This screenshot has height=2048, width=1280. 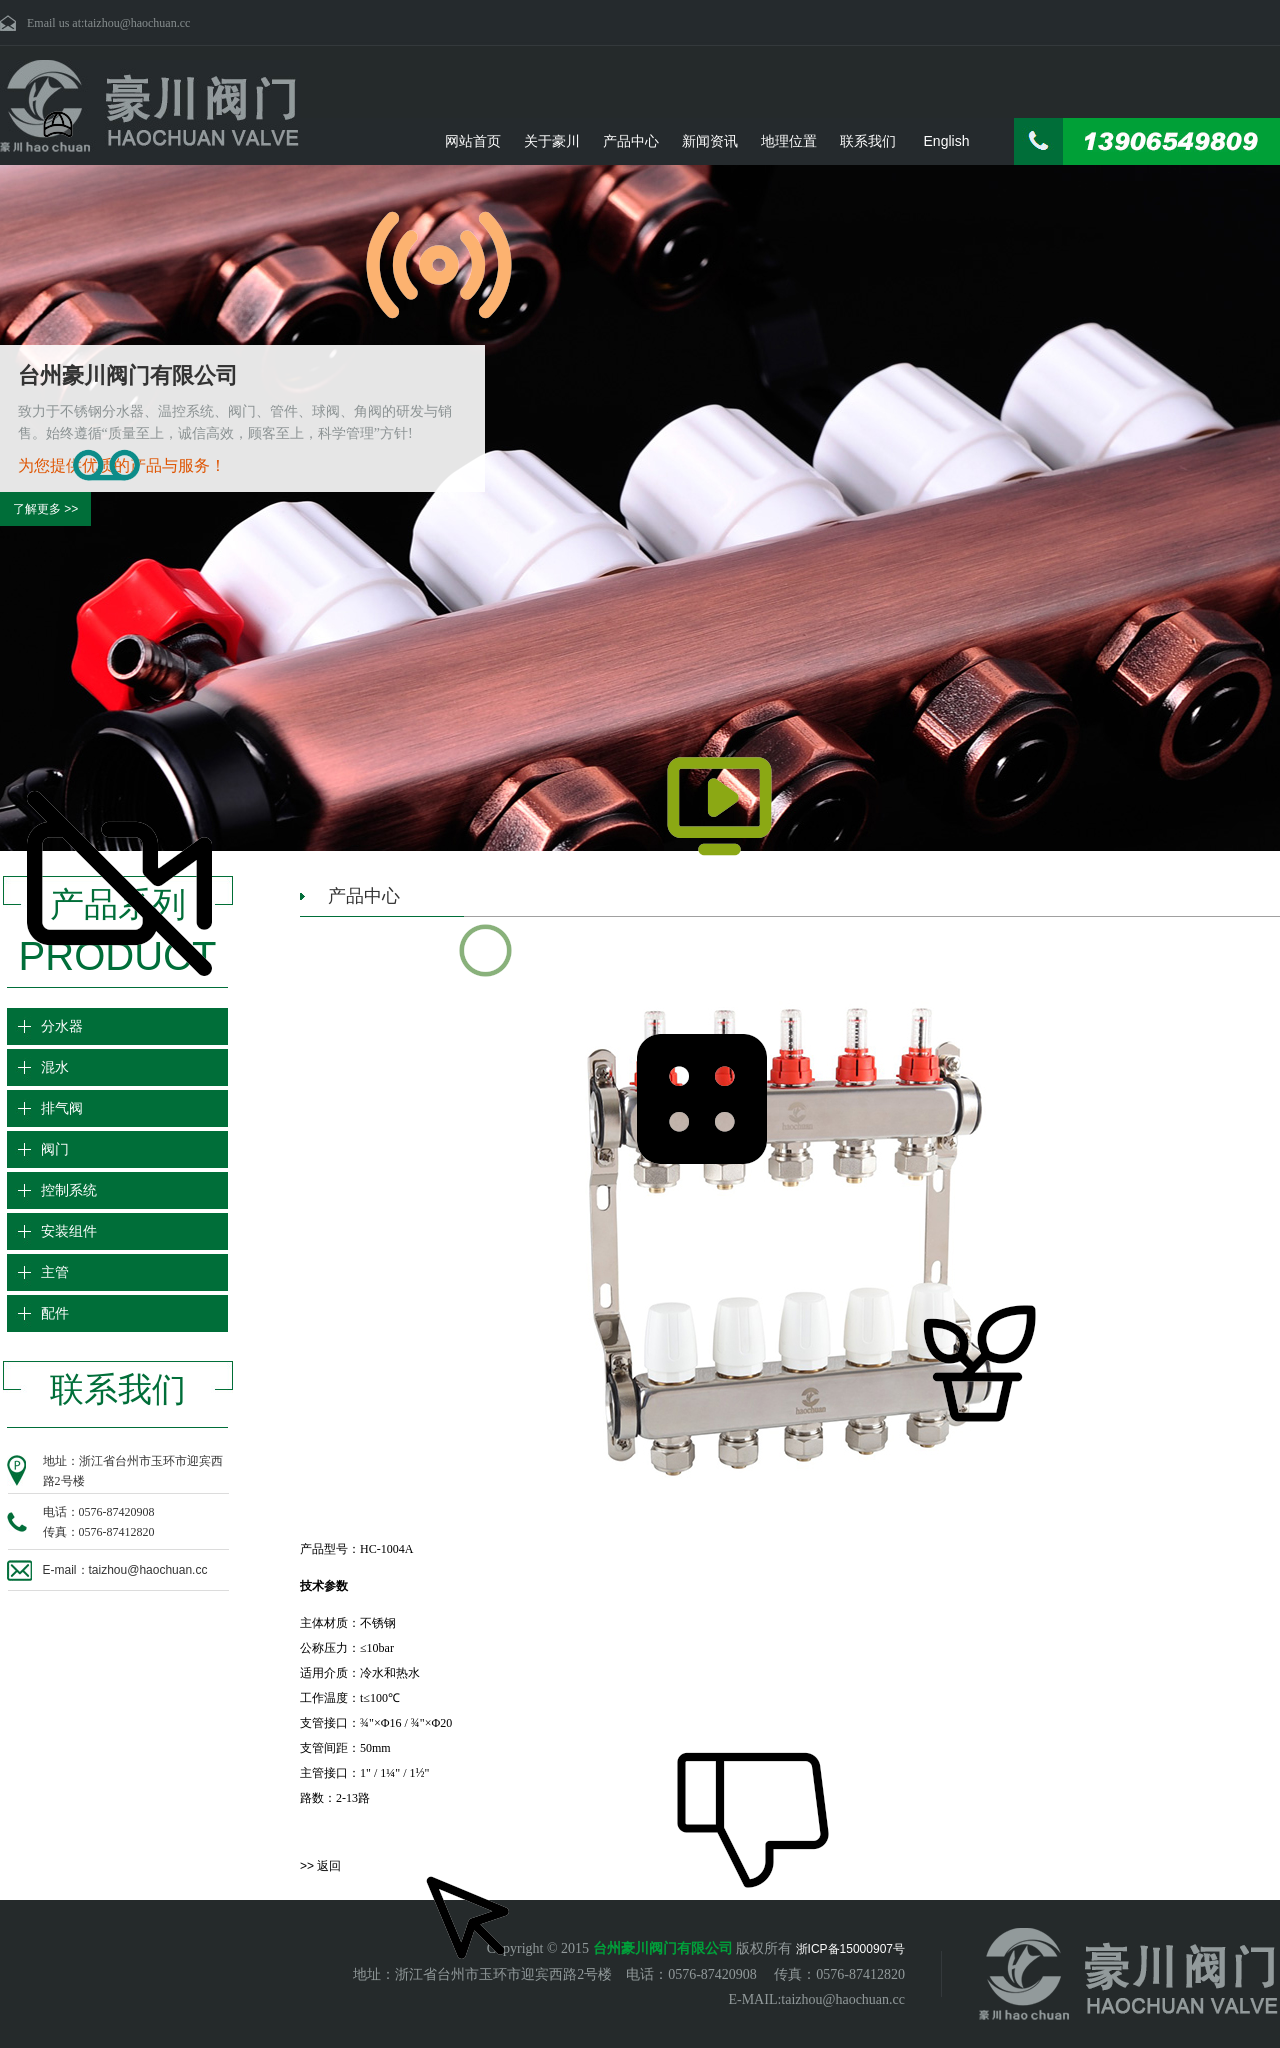 What do you see at coordinates (58, 126) in the screenshot?
I see `browse hats or headwear options` at bounding box center [58, 126].